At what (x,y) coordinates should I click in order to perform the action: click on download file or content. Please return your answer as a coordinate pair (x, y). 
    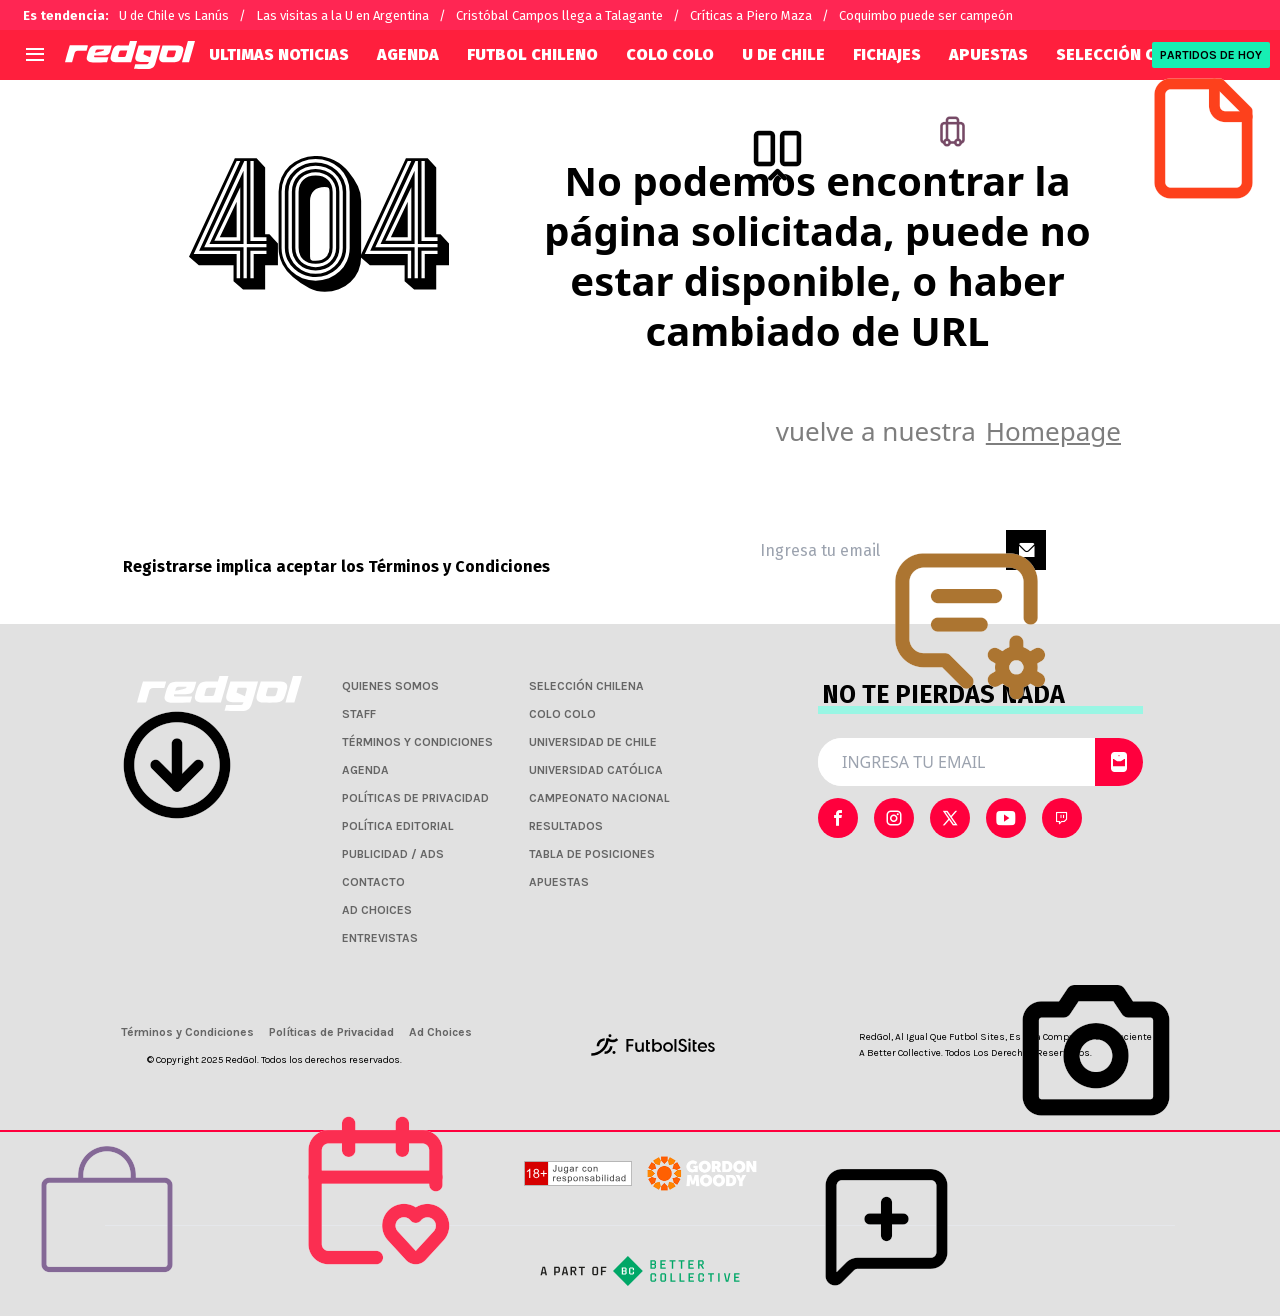
    Looking at the image, I should click on (177, 765).